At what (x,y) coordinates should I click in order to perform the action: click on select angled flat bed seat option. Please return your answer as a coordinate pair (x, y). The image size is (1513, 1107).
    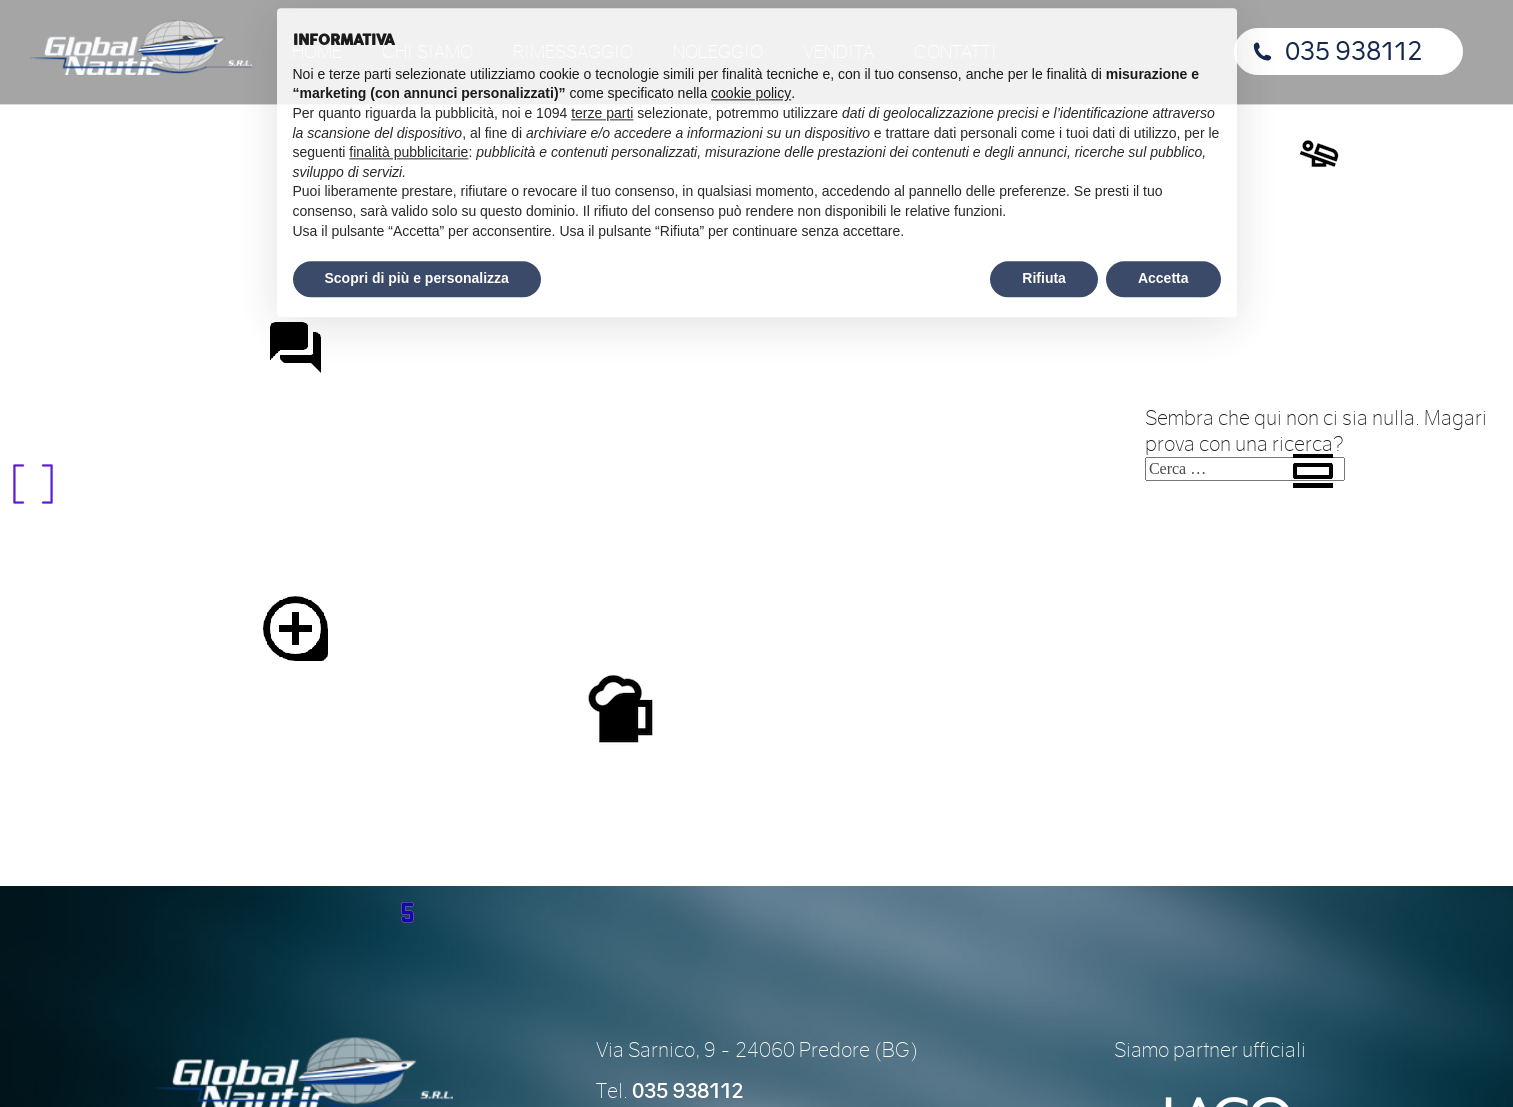
    Looking at the image, I should click on (1319, 154).